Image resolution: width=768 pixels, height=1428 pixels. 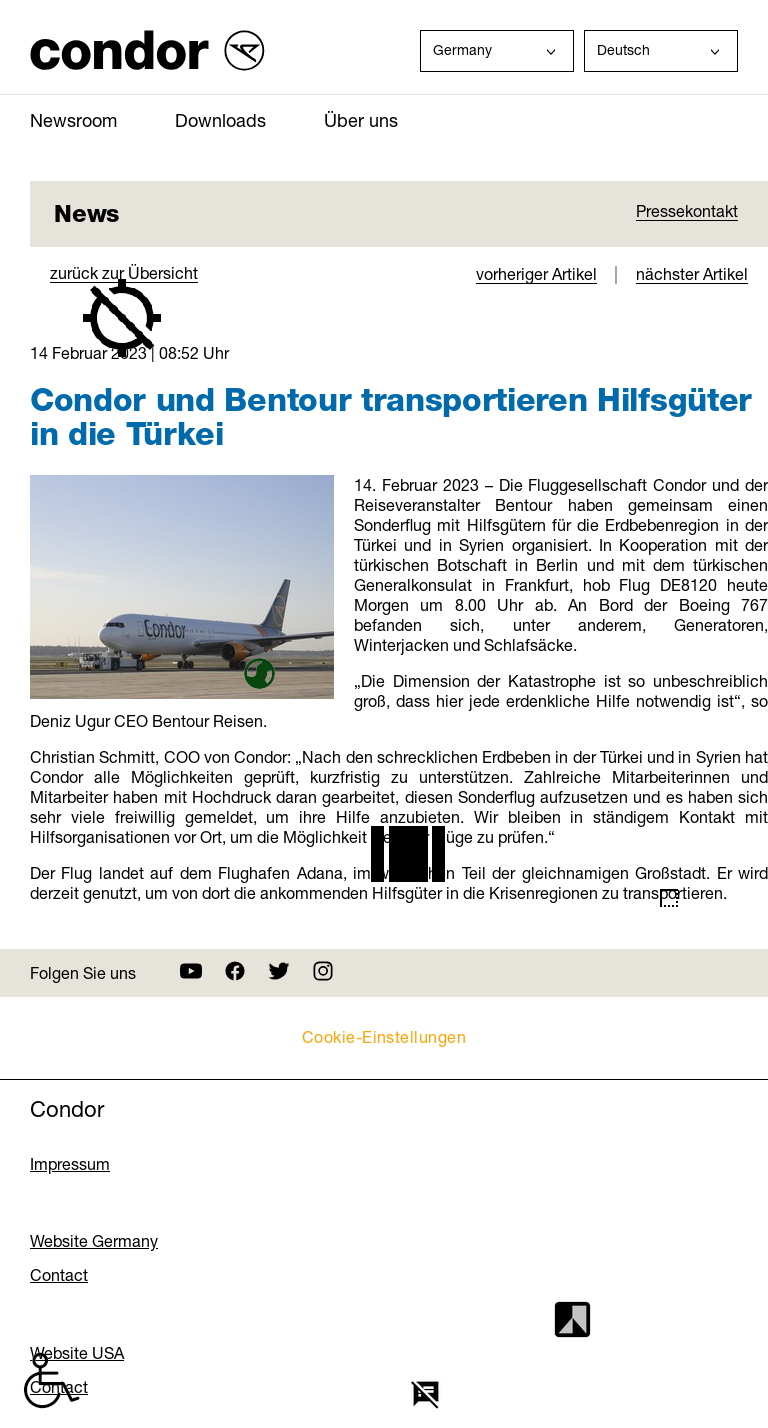 I want to click on indicates wheelchair accessible facilities, so click(x=46, y=1381).